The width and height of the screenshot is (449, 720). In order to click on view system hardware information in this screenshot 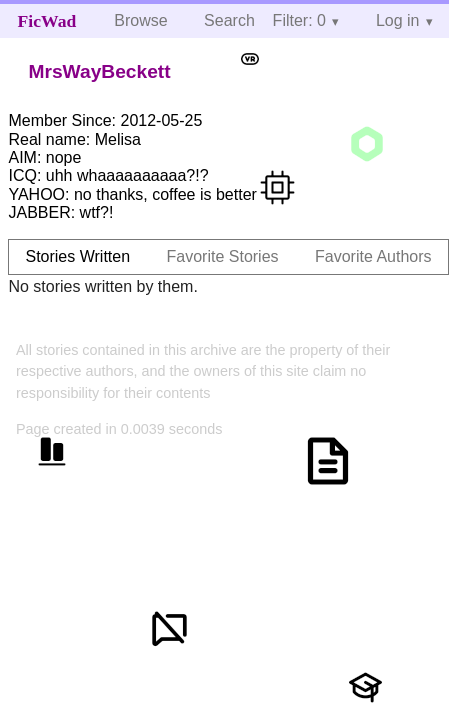, I will do `click(277, 187)`.